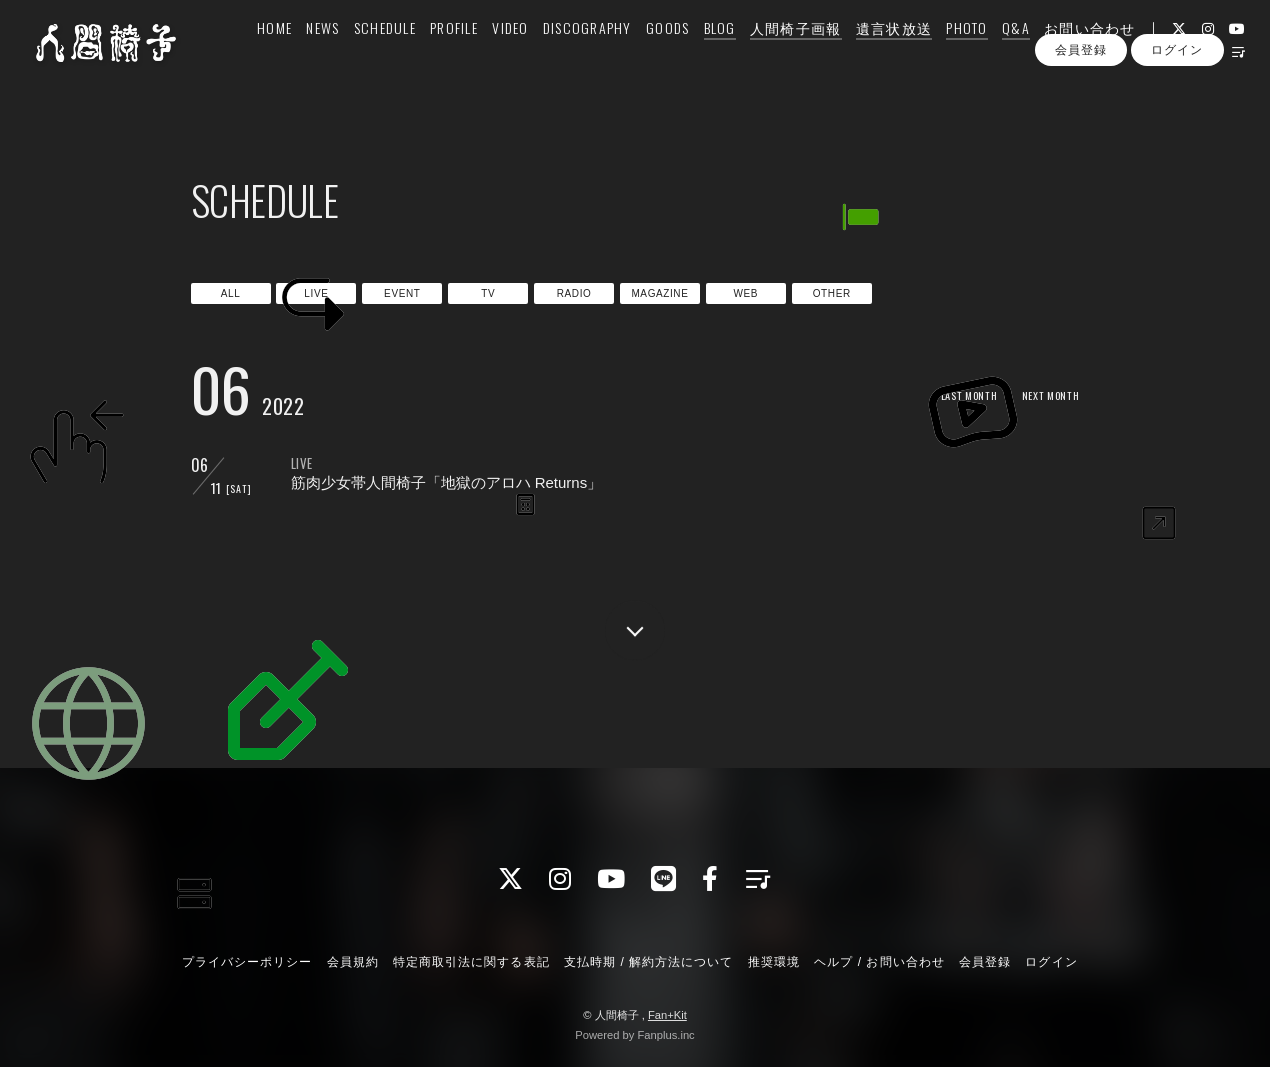 The width and height of the screenshot is (1270, 1067). I want to click on access global or international settings, so click(88, 723).